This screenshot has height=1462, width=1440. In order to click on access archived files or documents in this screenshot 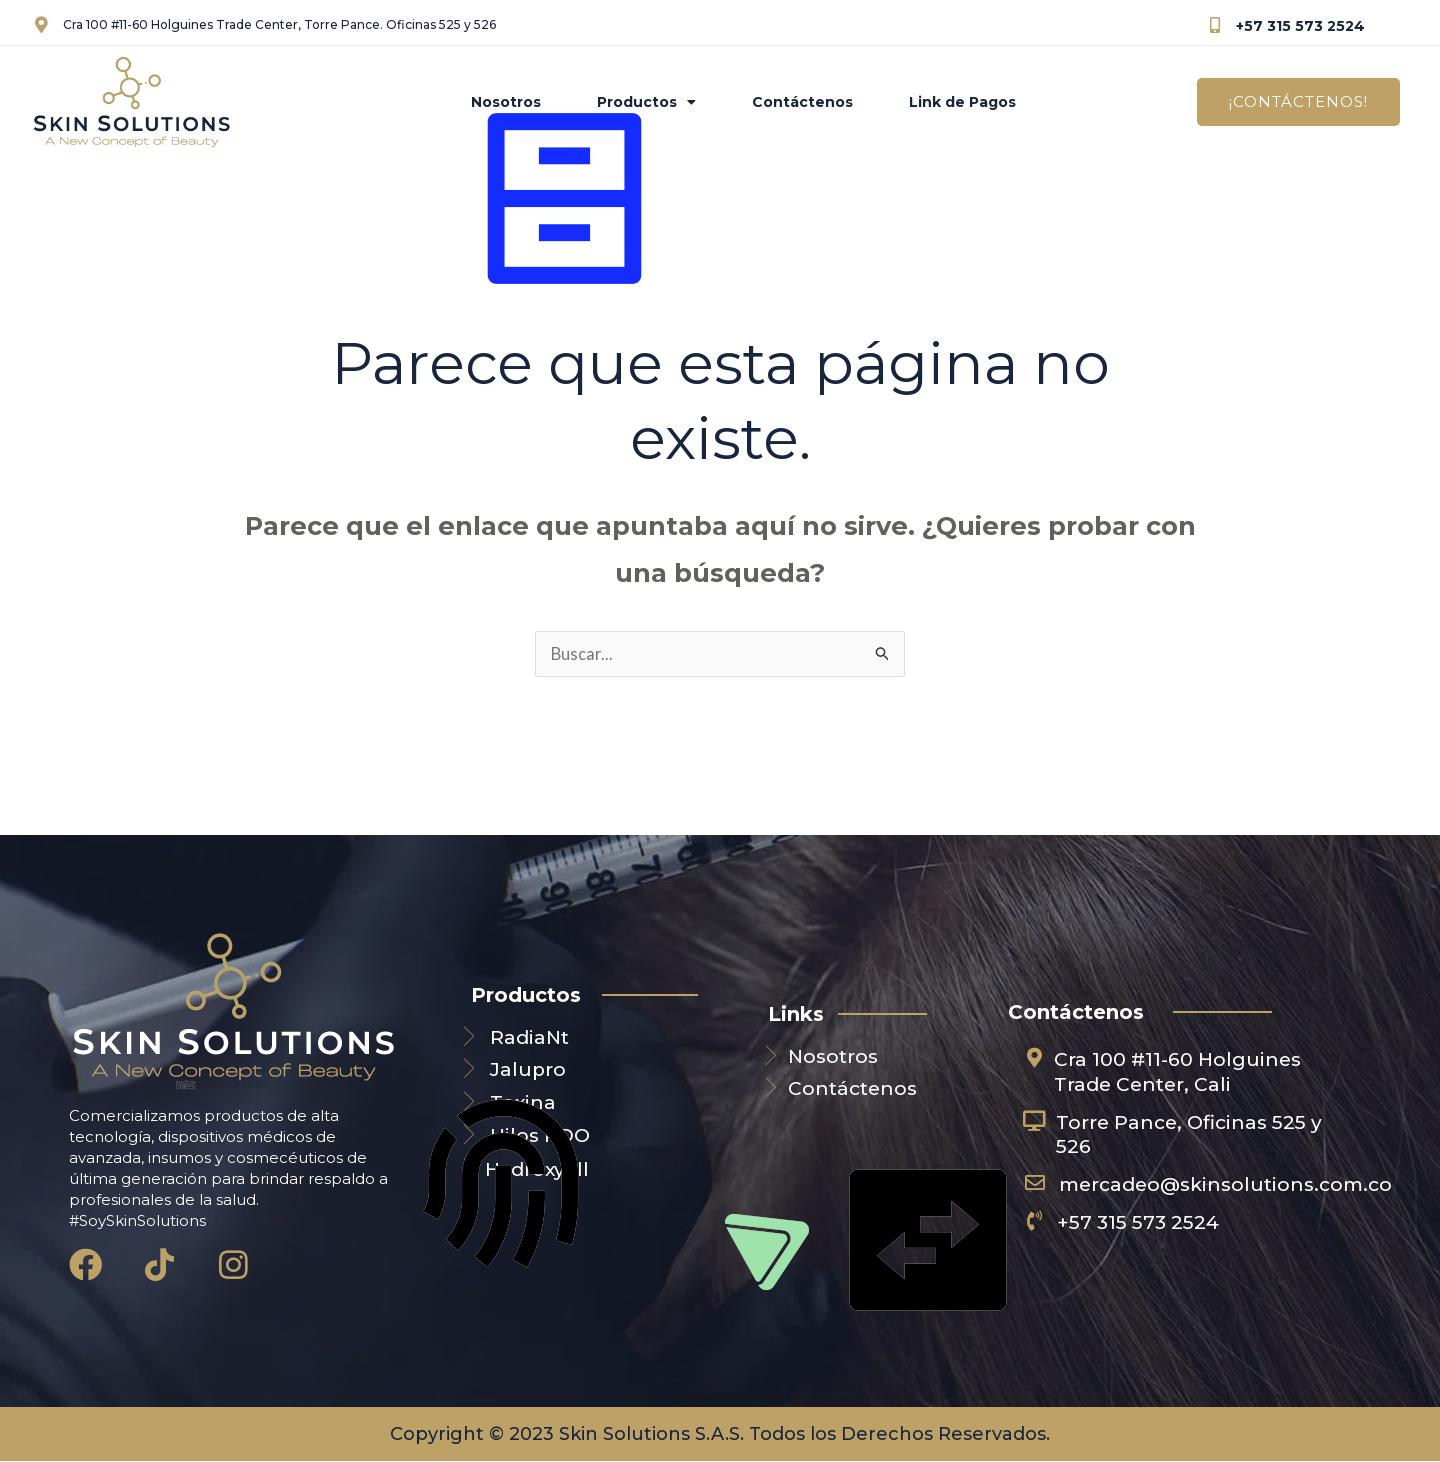, I will do `click(564, 198)`.